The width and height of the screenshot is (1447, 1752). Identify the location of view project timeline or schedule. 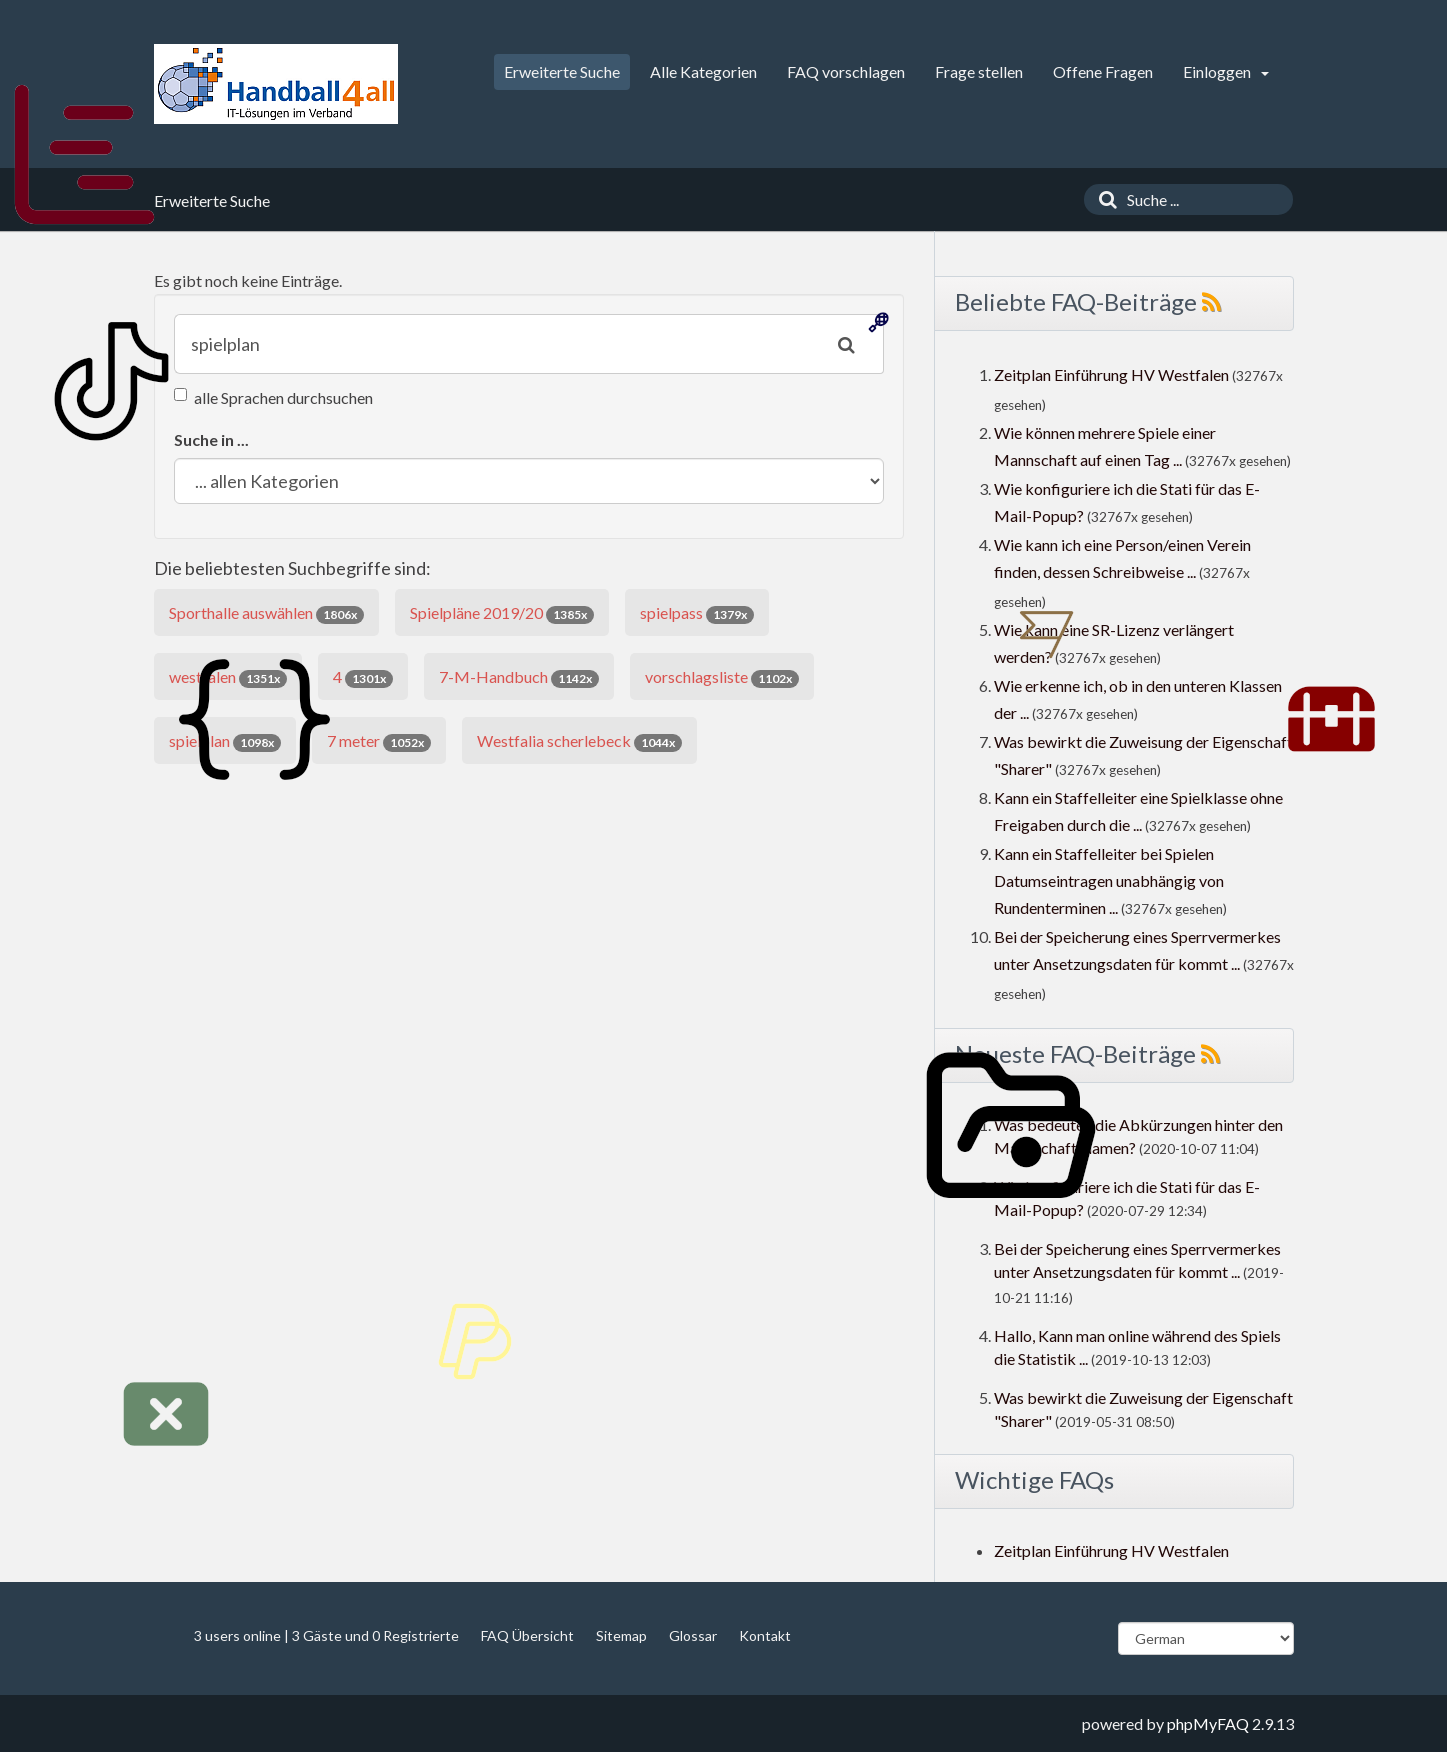
(84, 154).